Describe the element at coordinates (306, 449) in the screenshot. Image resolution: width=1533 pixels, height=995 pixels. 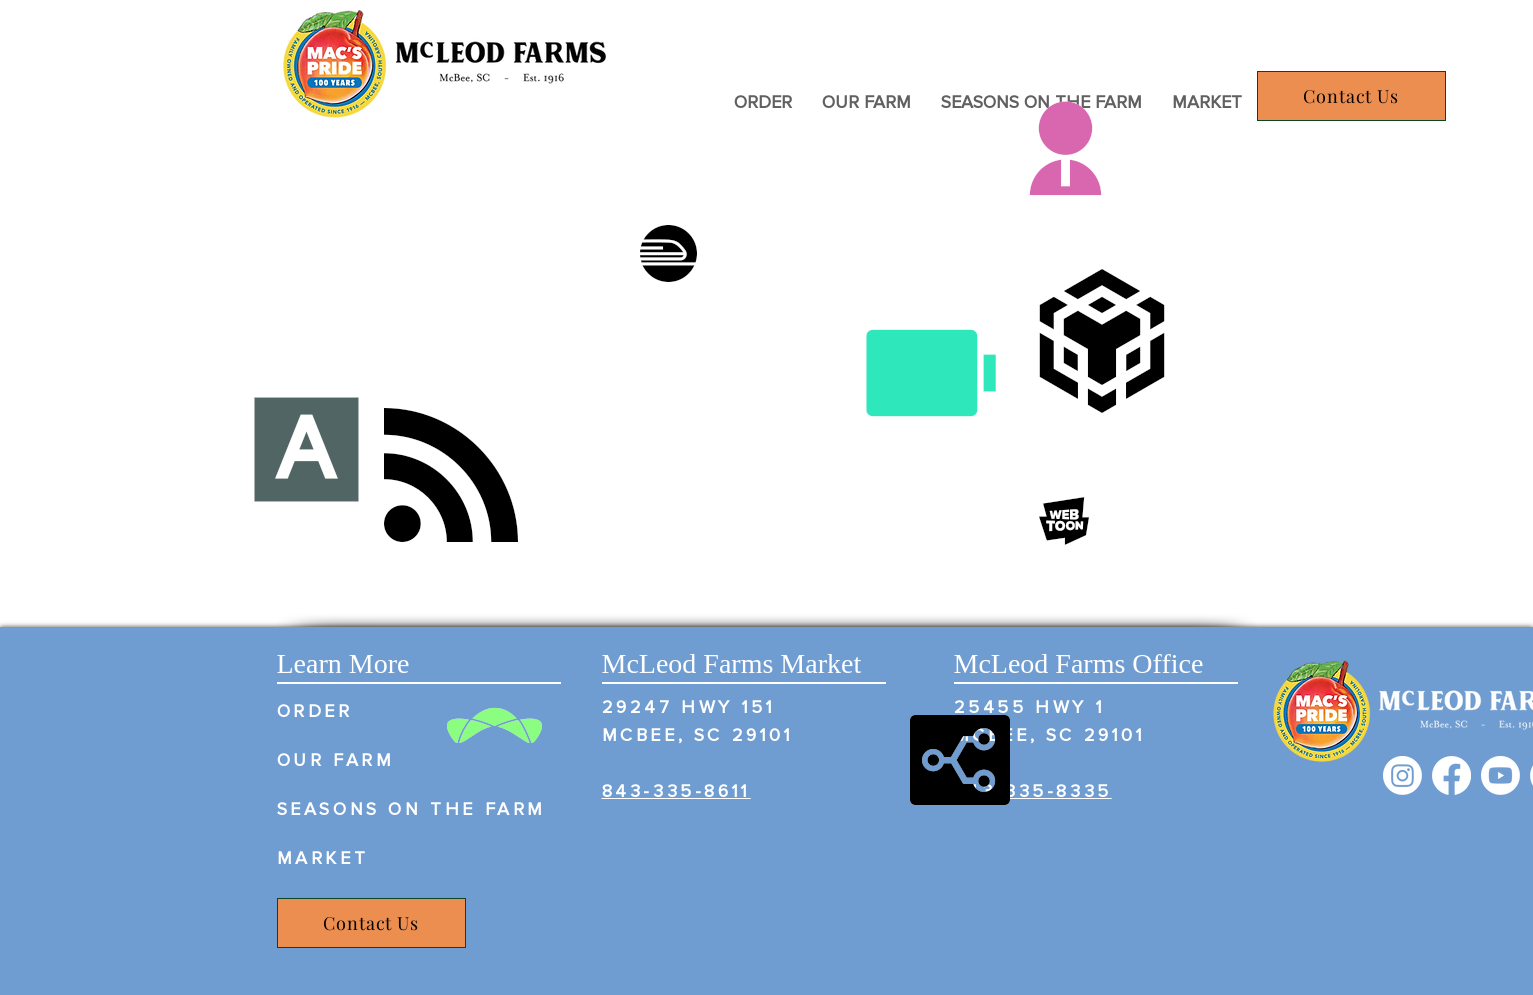
I see `enable character recognition or OCR` at that location.